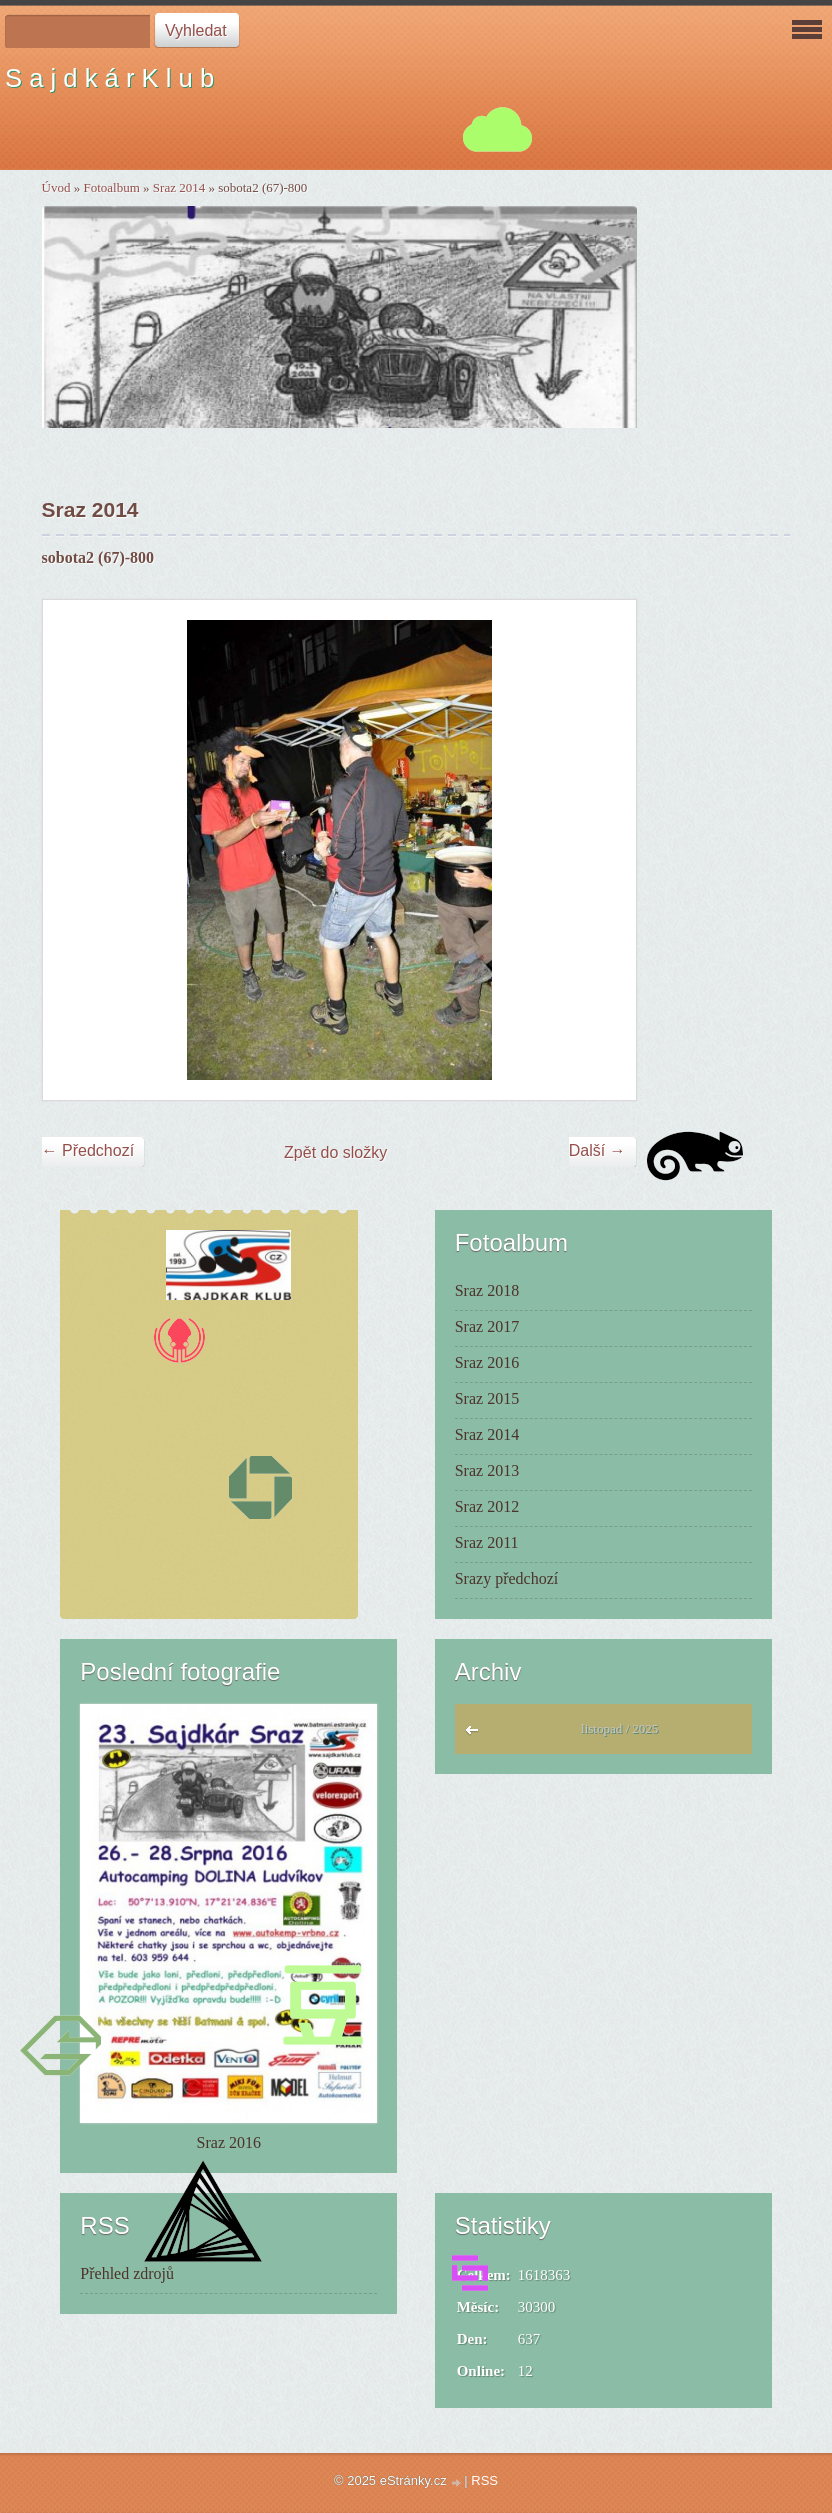  What do you see at coordinates (695, 1156) in the screenshot?
I see `SUSE Linux brand logo` at bounding box center [695, 1156].